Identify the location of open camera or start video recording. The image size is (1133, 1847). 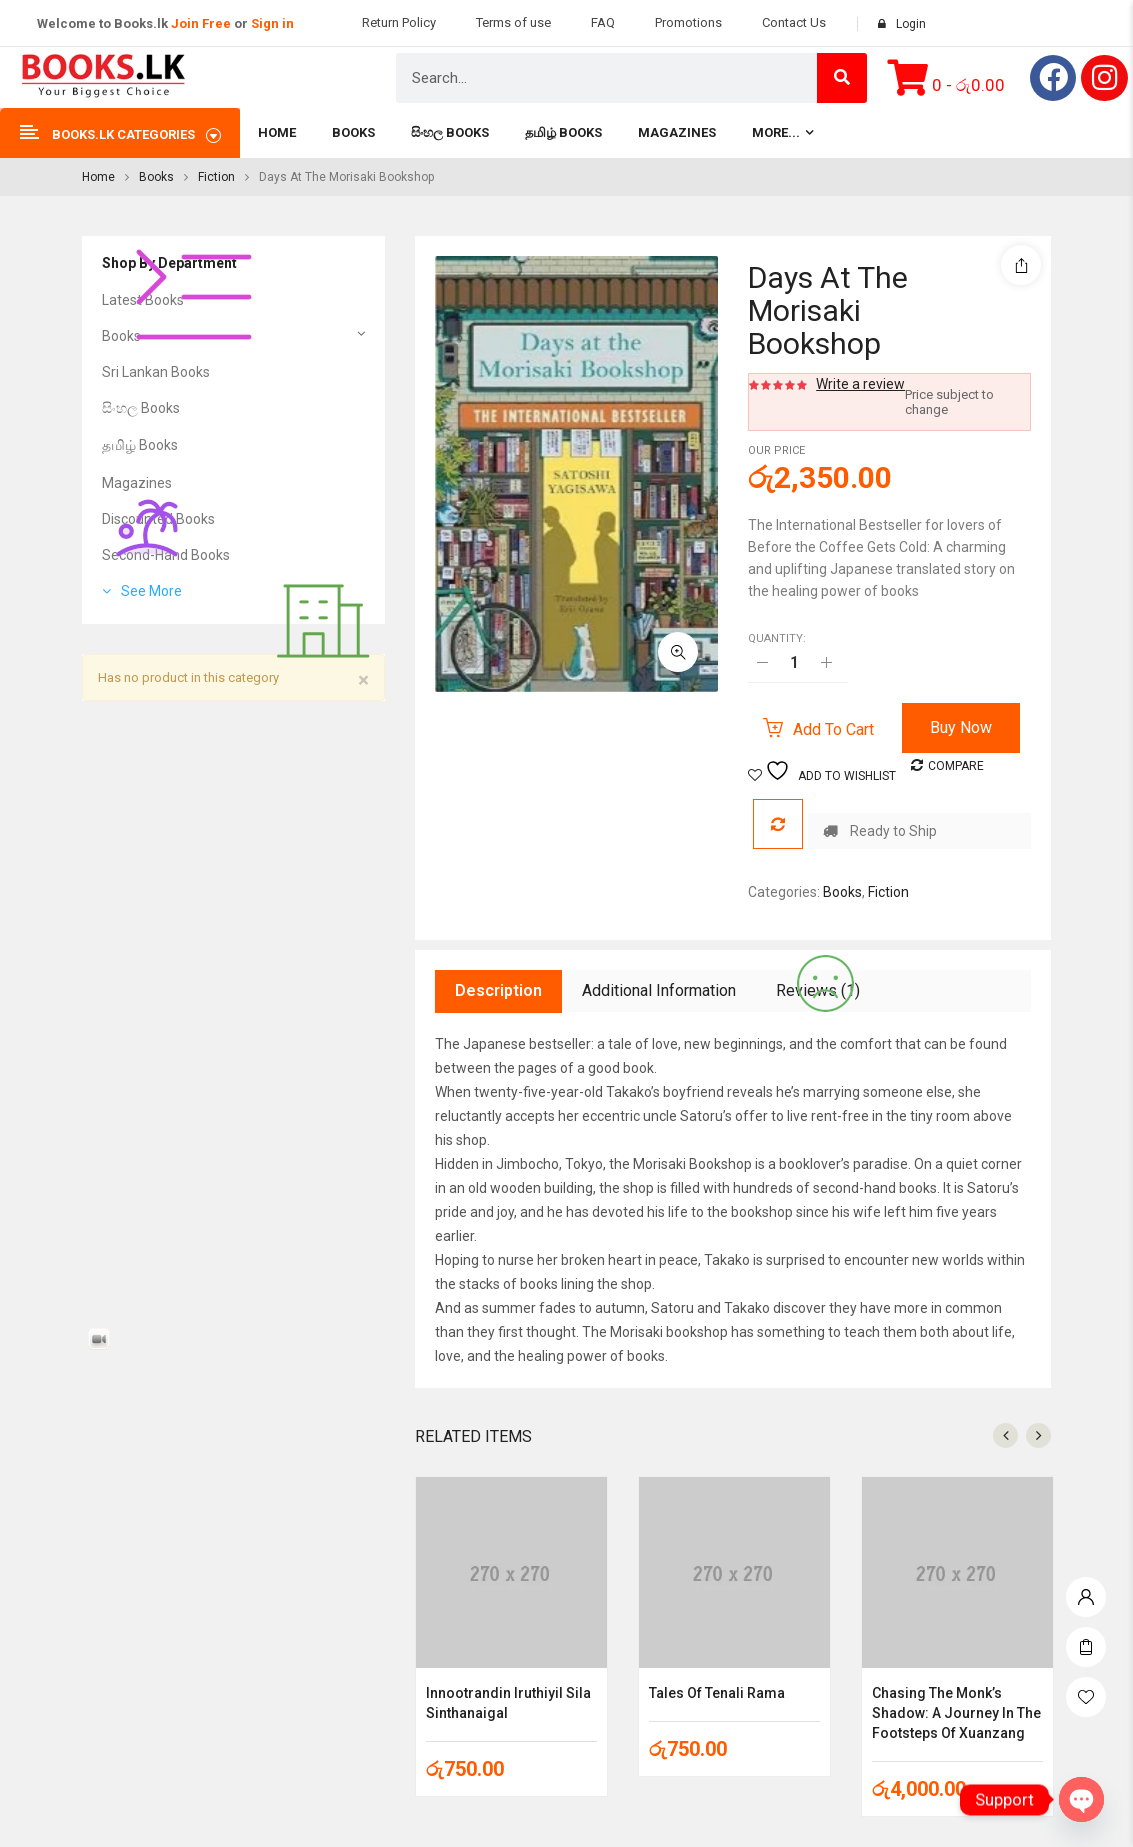
(99, 1339).